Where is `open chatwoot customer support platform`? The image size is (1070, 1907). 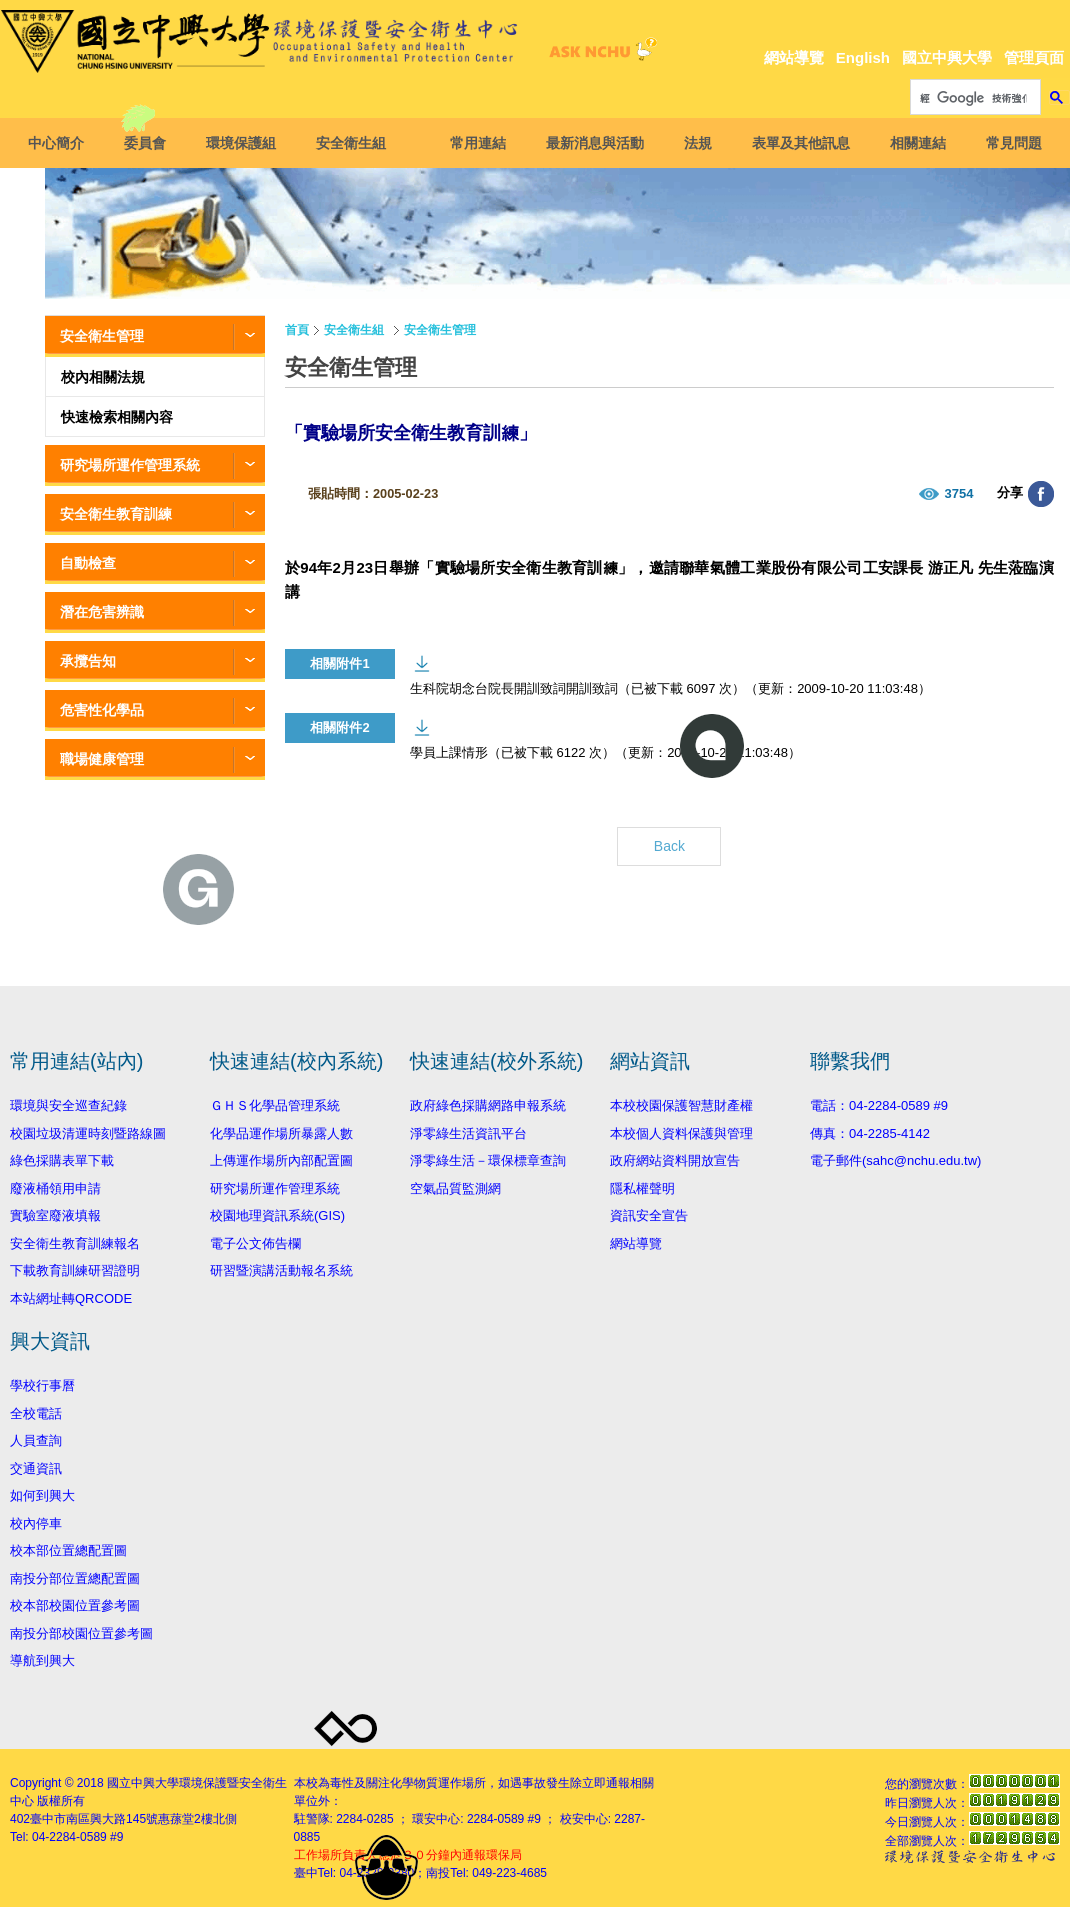
open chatwoot customer support platform is located at coordinates (712, 746).